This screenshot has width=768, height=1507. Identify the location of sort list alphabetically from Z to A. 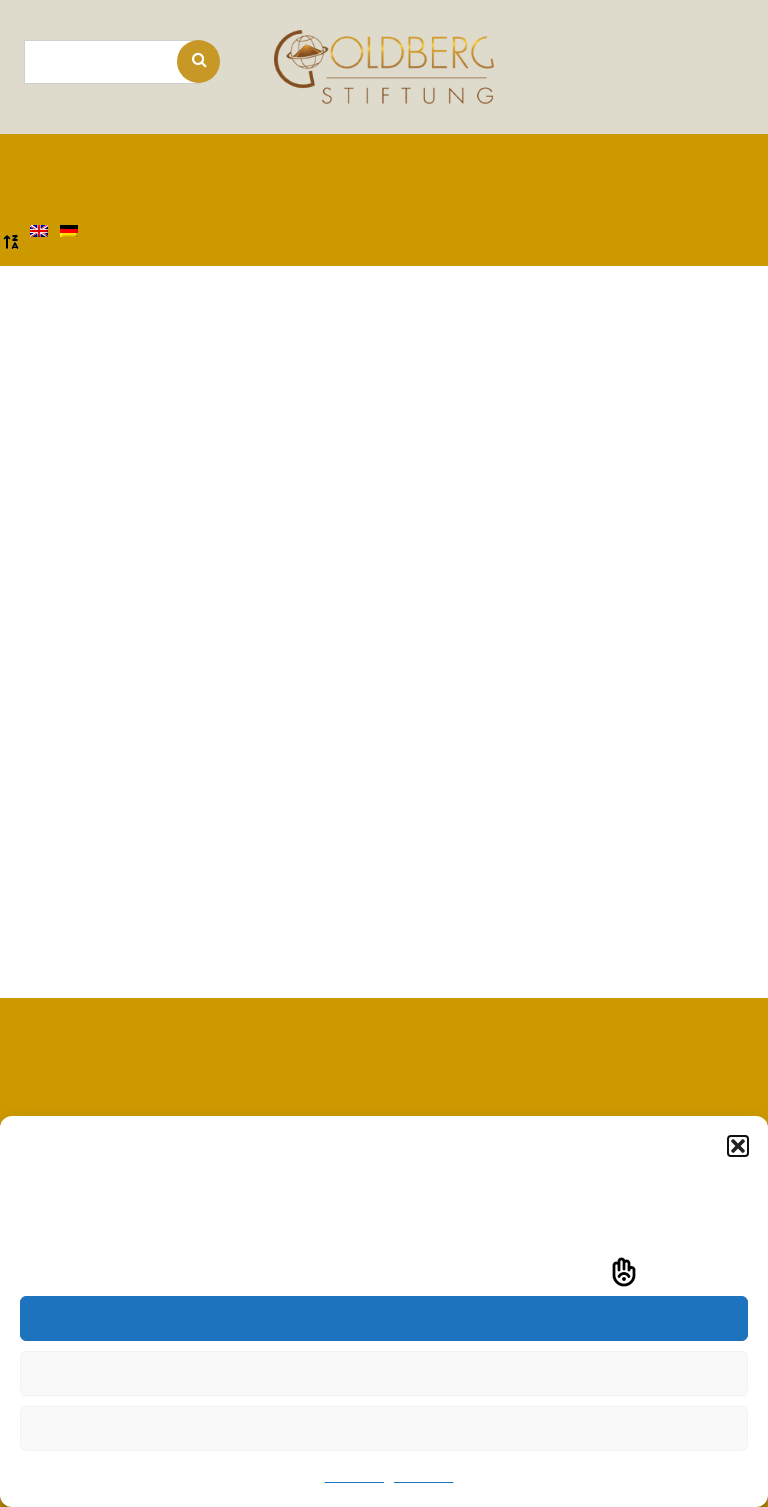
(11, 242).